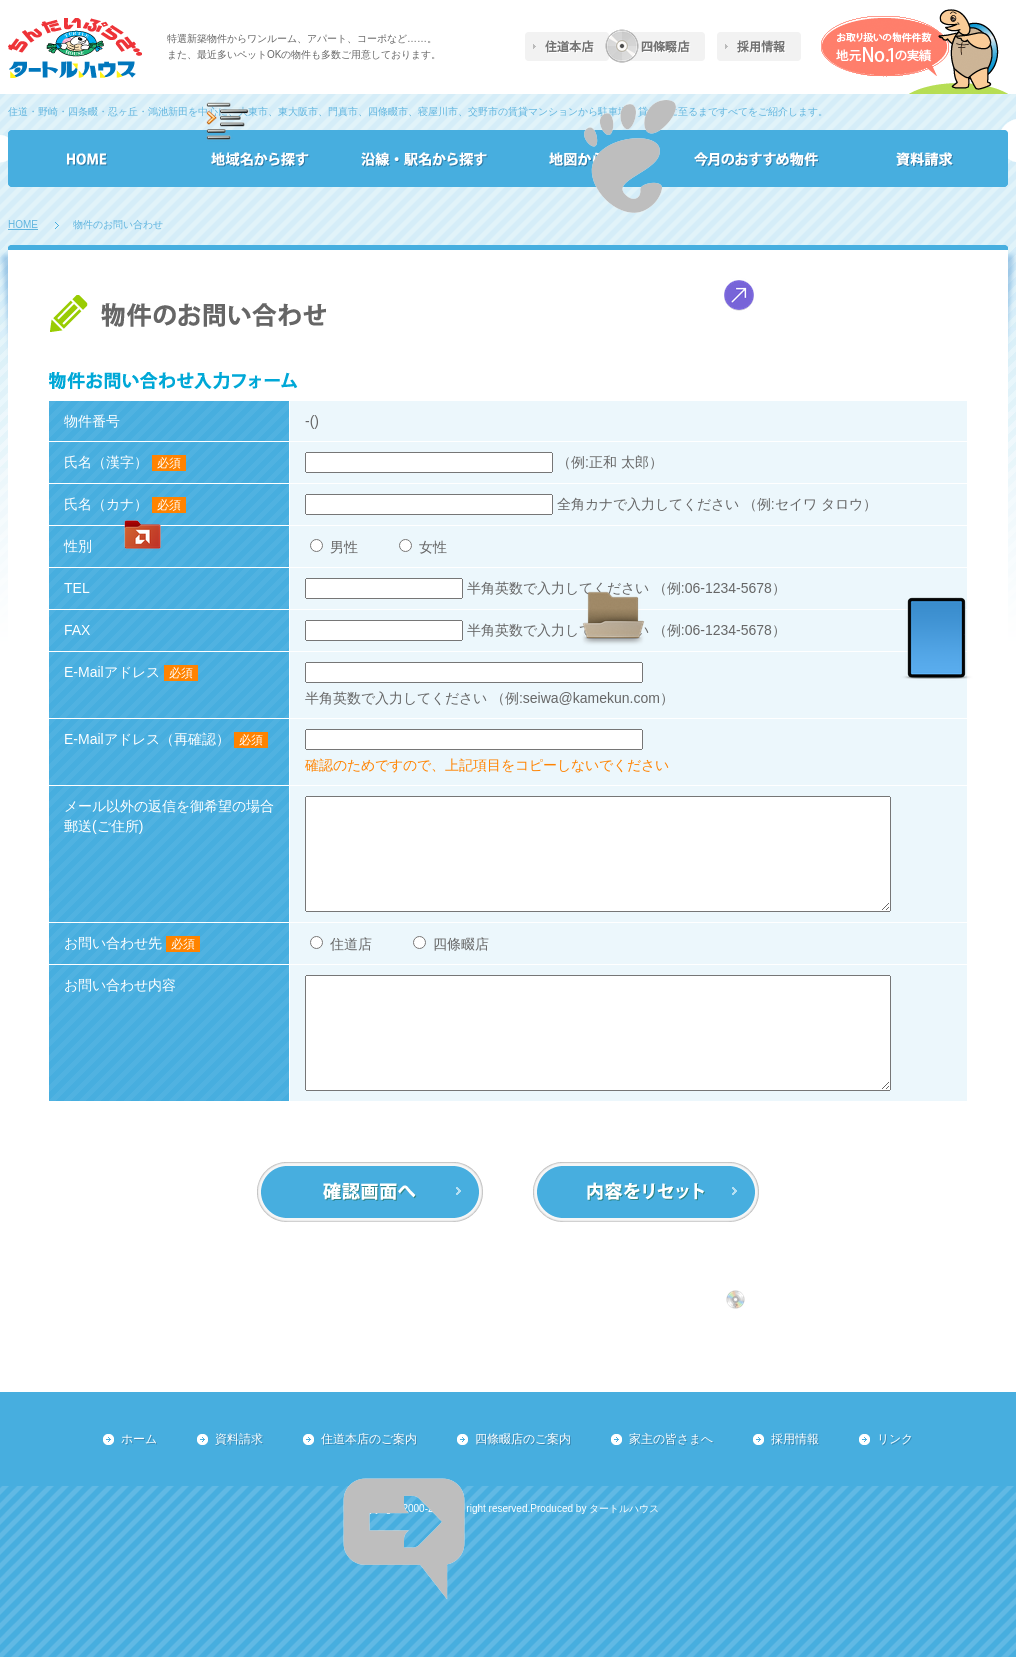 The height and width of the screenshot is (1657, 1016). I want to click on access cd/dvd drive, so click(622, 46).